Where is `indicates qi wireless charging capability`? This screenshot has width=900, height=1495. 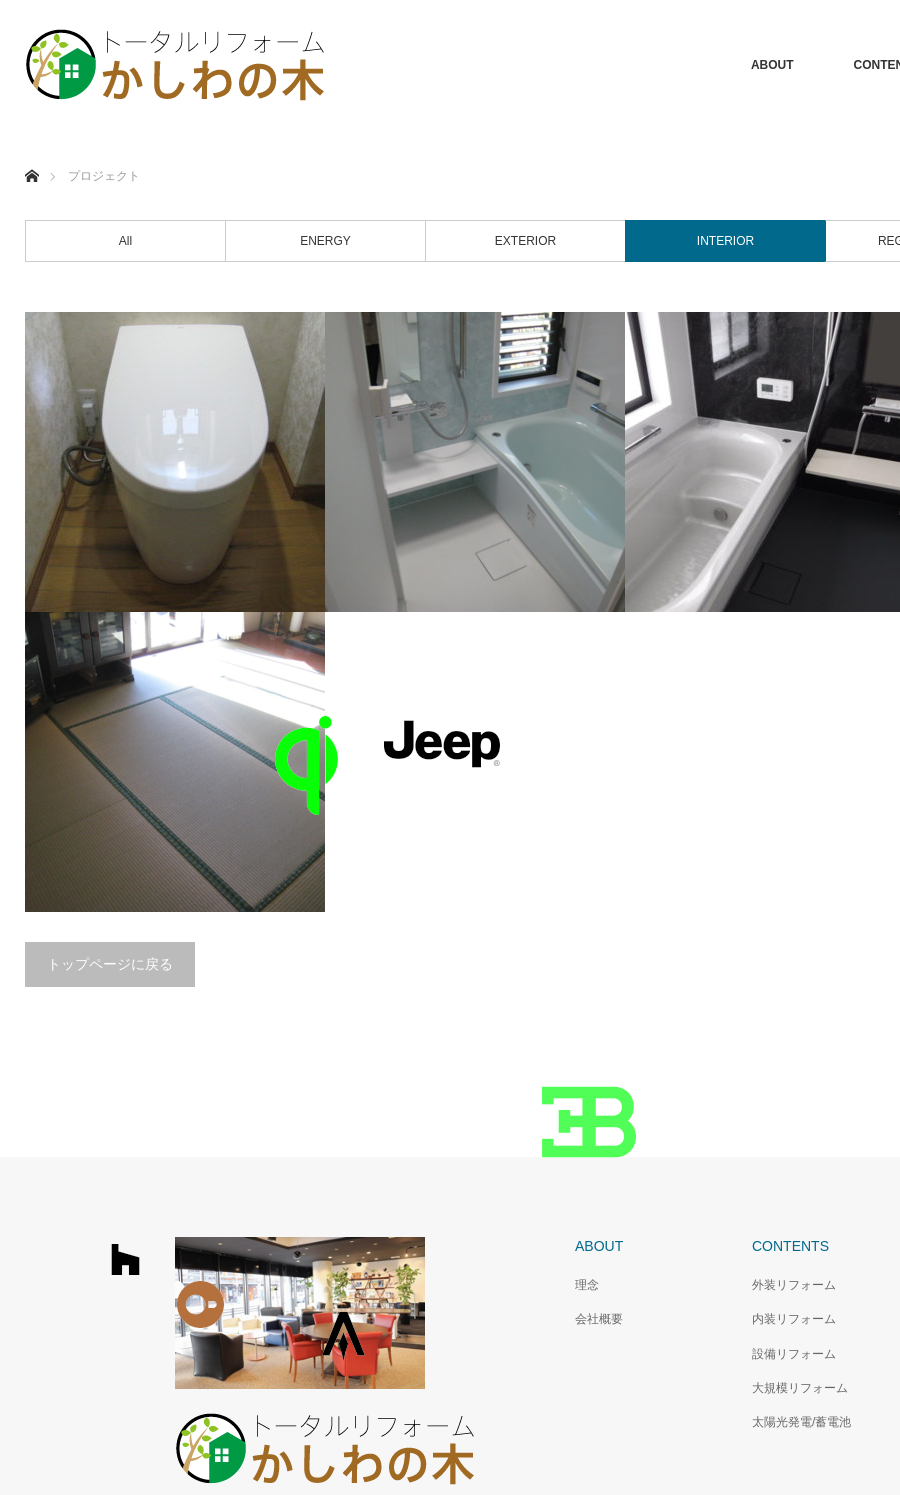 indicates qi wireless charging capability is located at coordinates (306, 765).